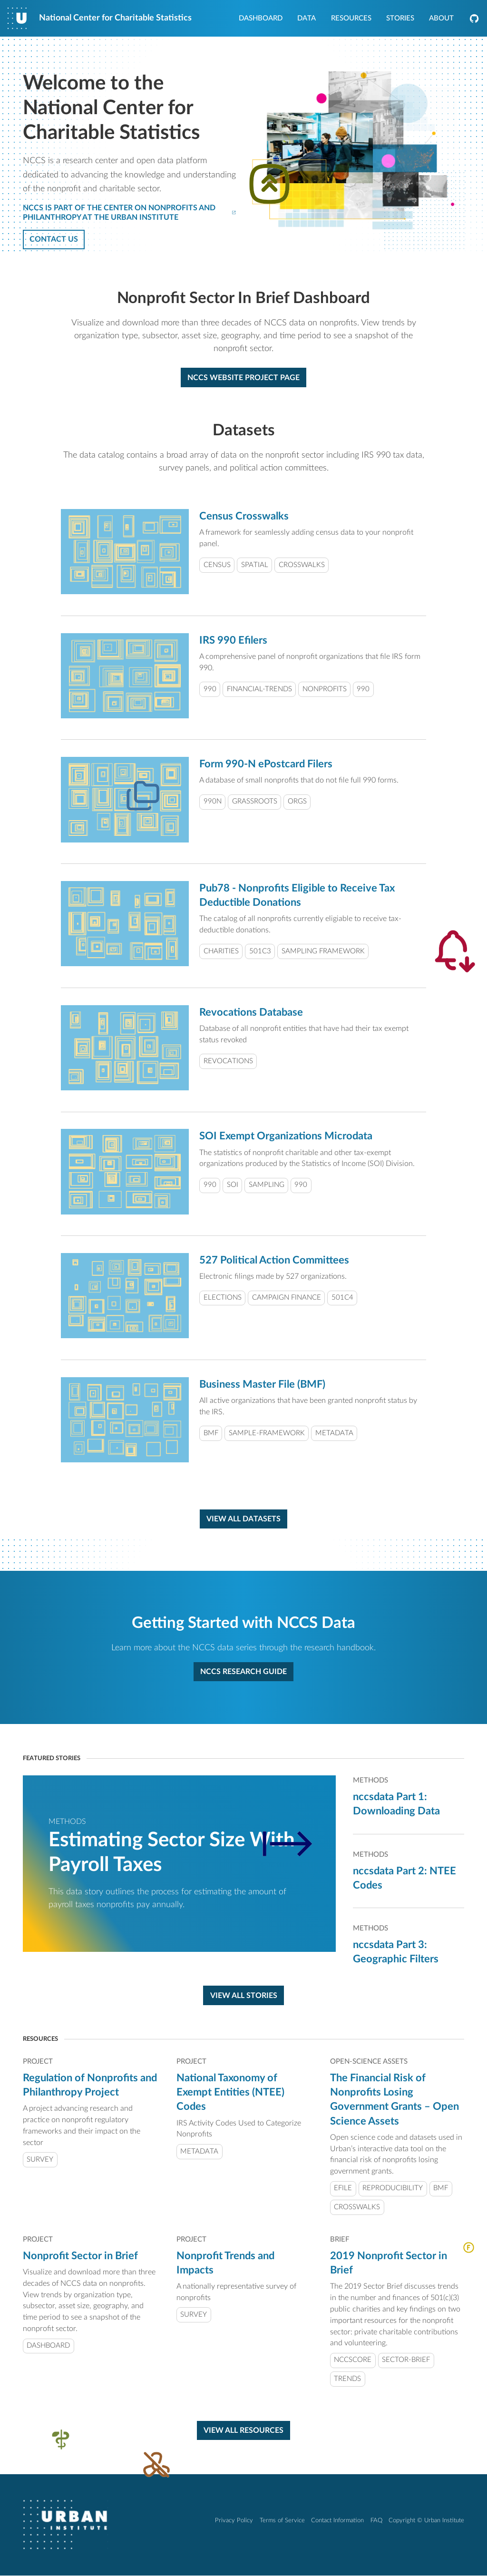 The image size is (487, 2576). I want to click on tumble dry on low heat setting, so click(468, 2247).